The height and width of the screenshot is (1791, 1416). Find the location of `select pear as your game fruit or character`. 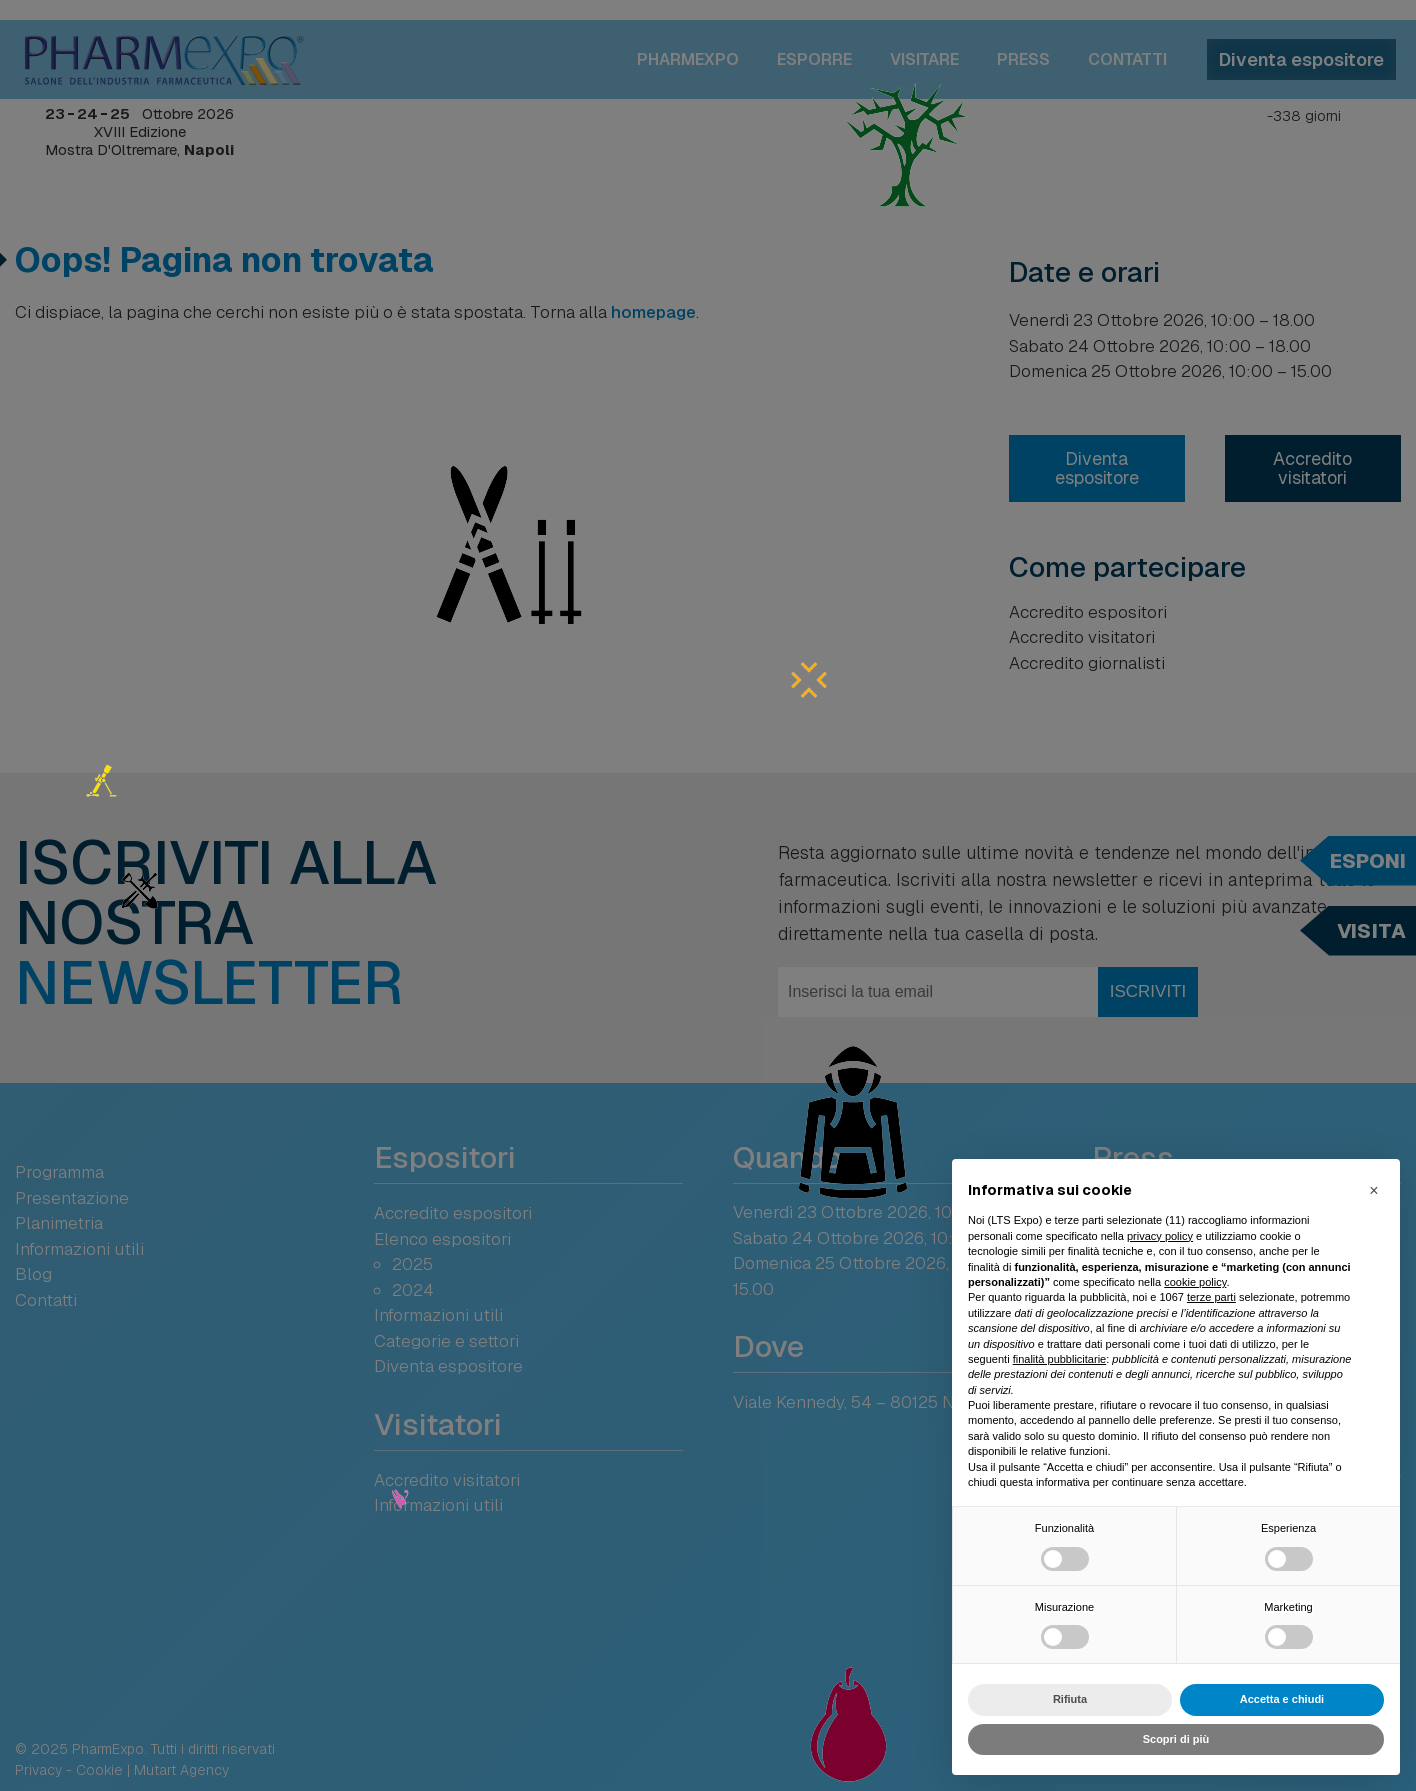

select pear as your game fruit or character is located at coordinates (848, 1724).